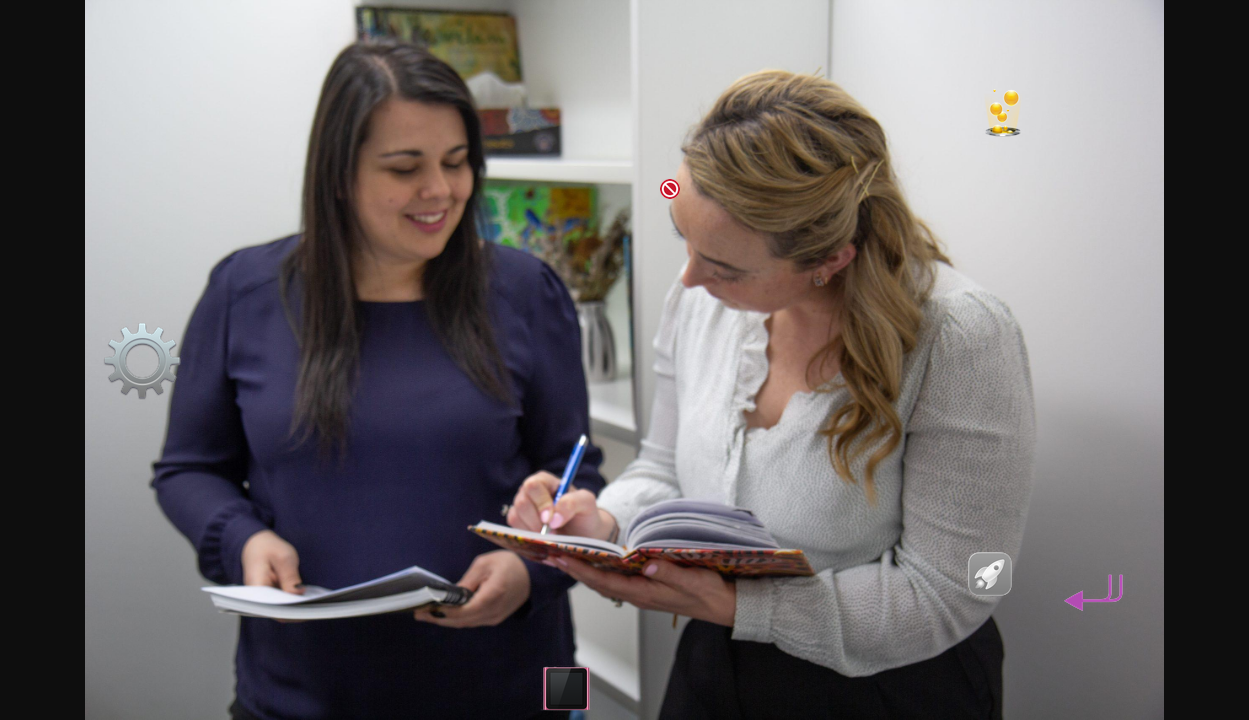  What do you see at coordinates (566, 688) in the screenshot?
I see `iPod nano device in pink` at bounding box center [566, 688].